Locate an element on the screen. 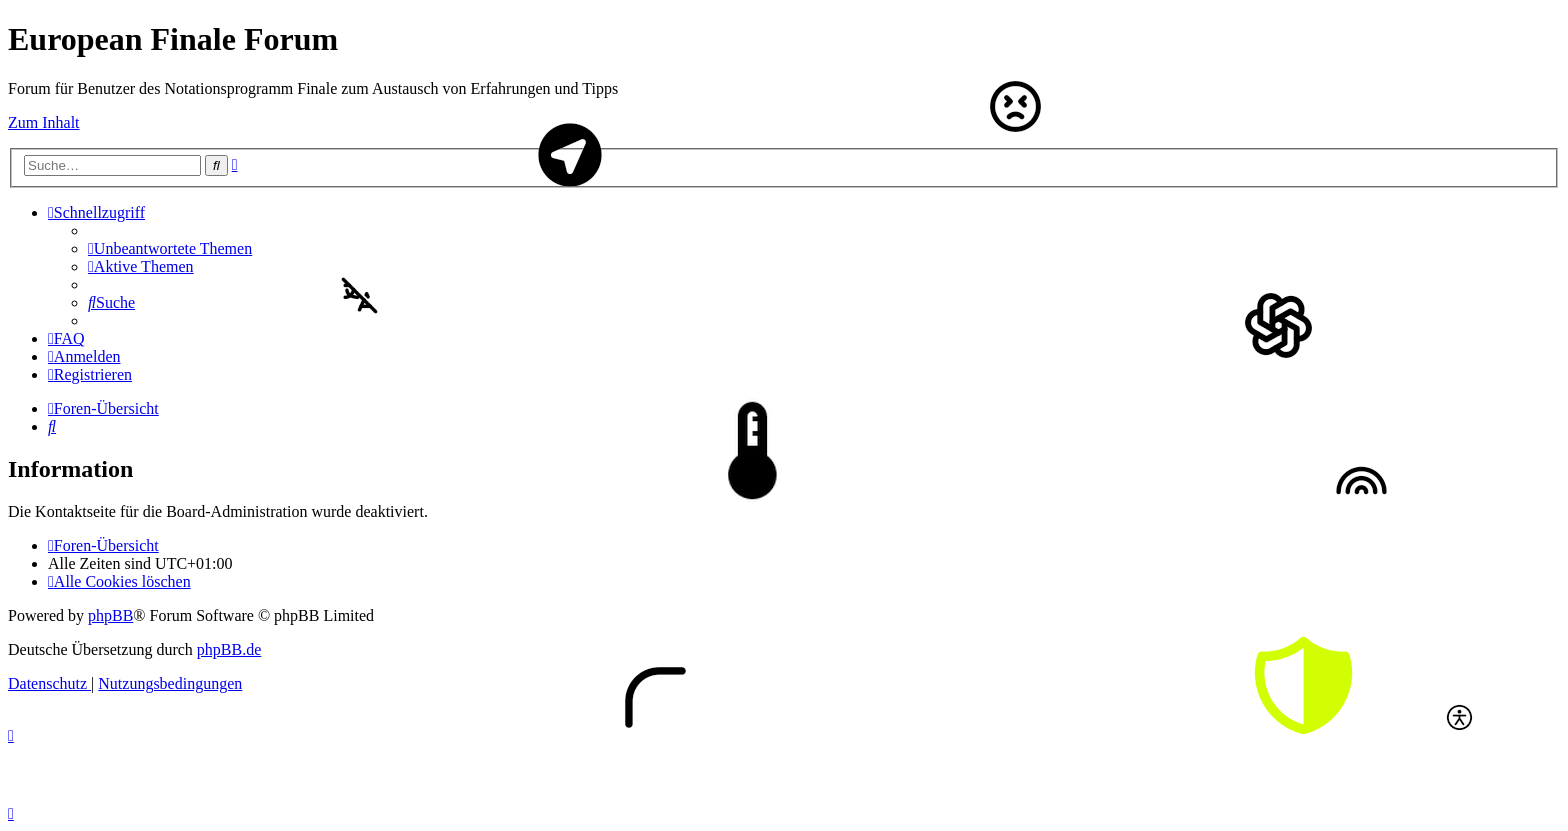  adjust temperature settings is located at coordinates (752, 450).